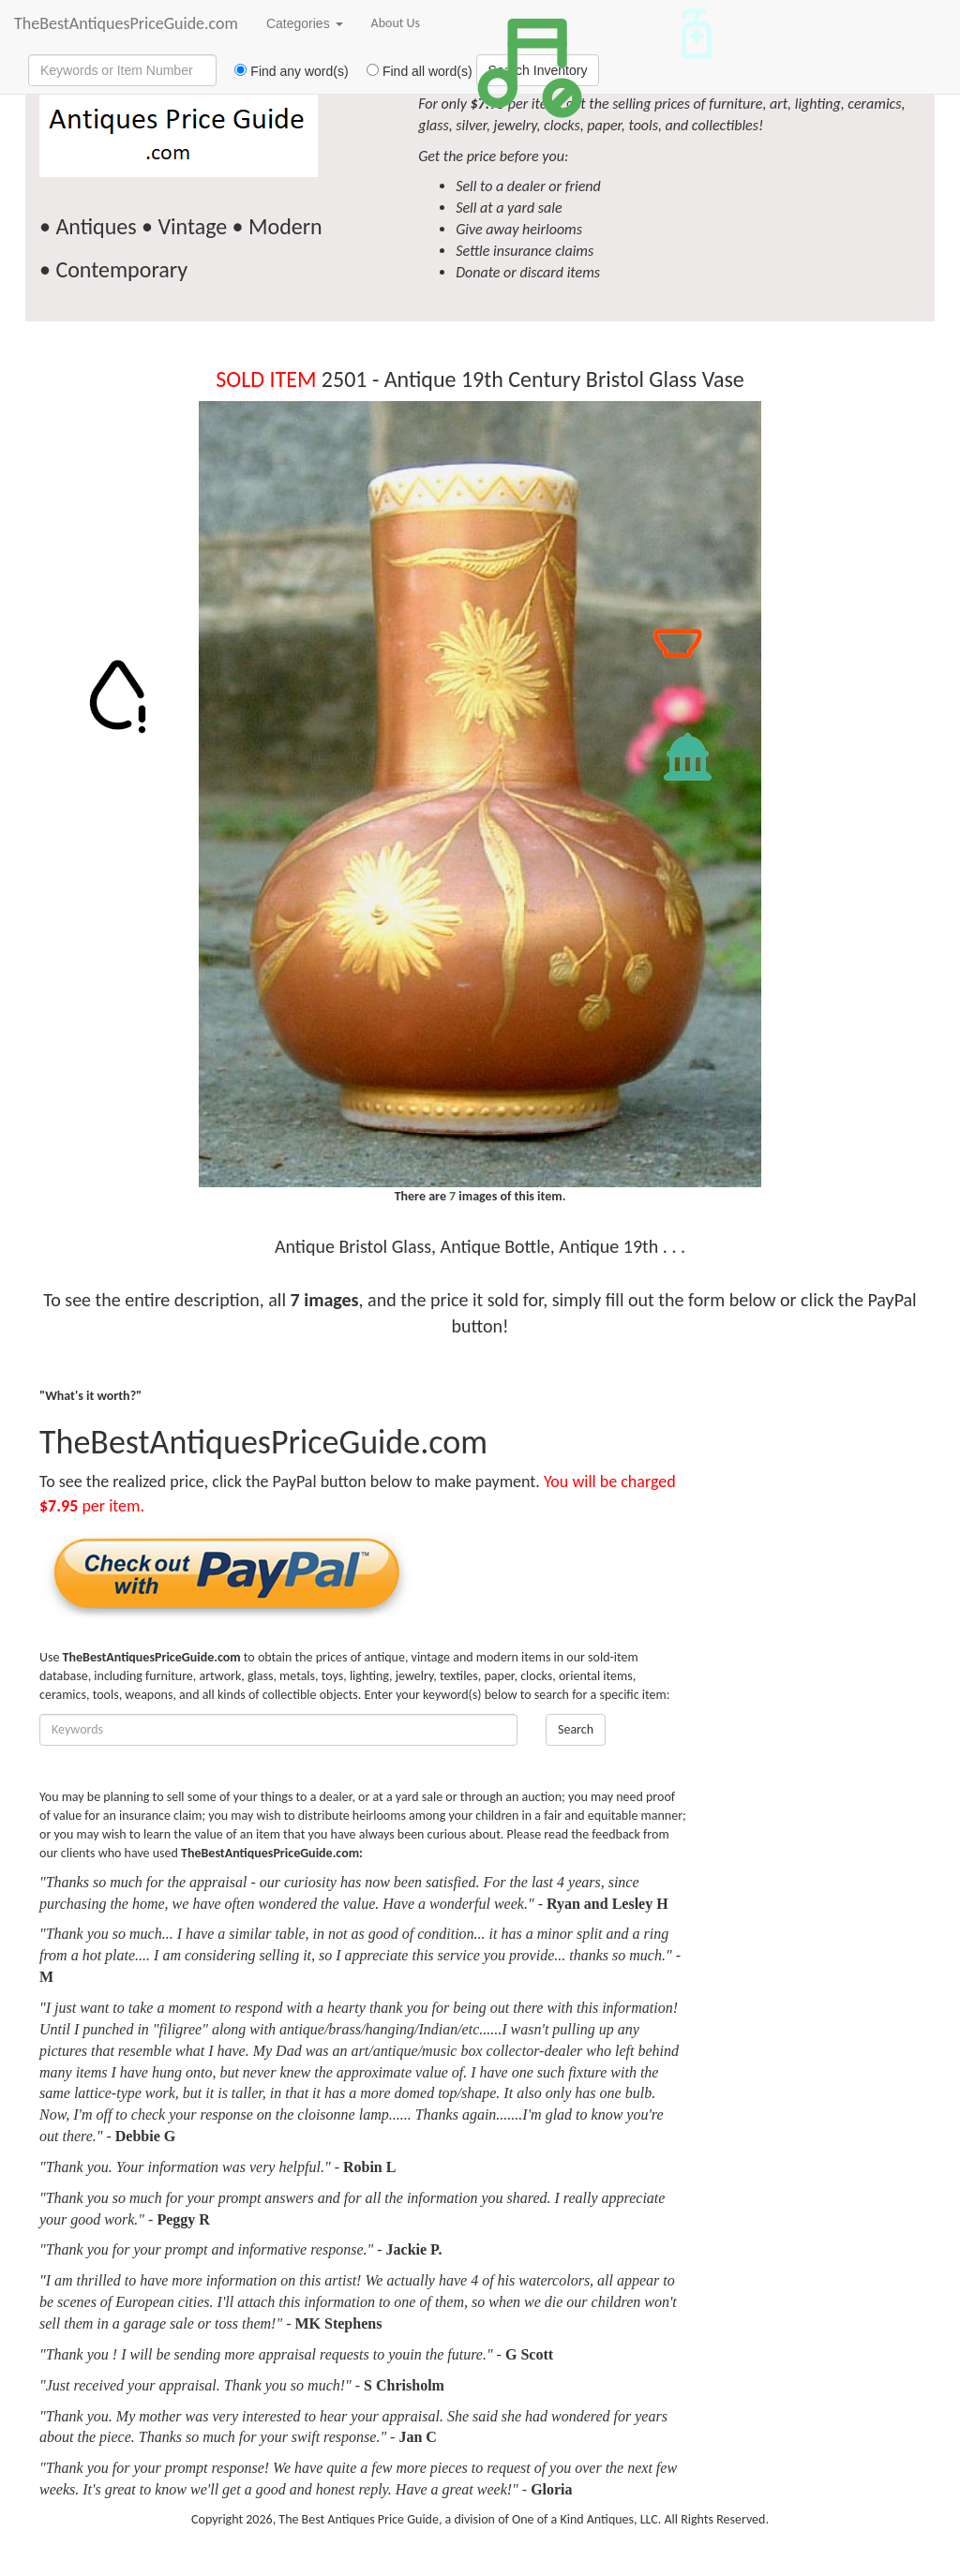 This screenshot has width=960, height=2576. I want to click on cancel or stop music playback, so click(527, 63).